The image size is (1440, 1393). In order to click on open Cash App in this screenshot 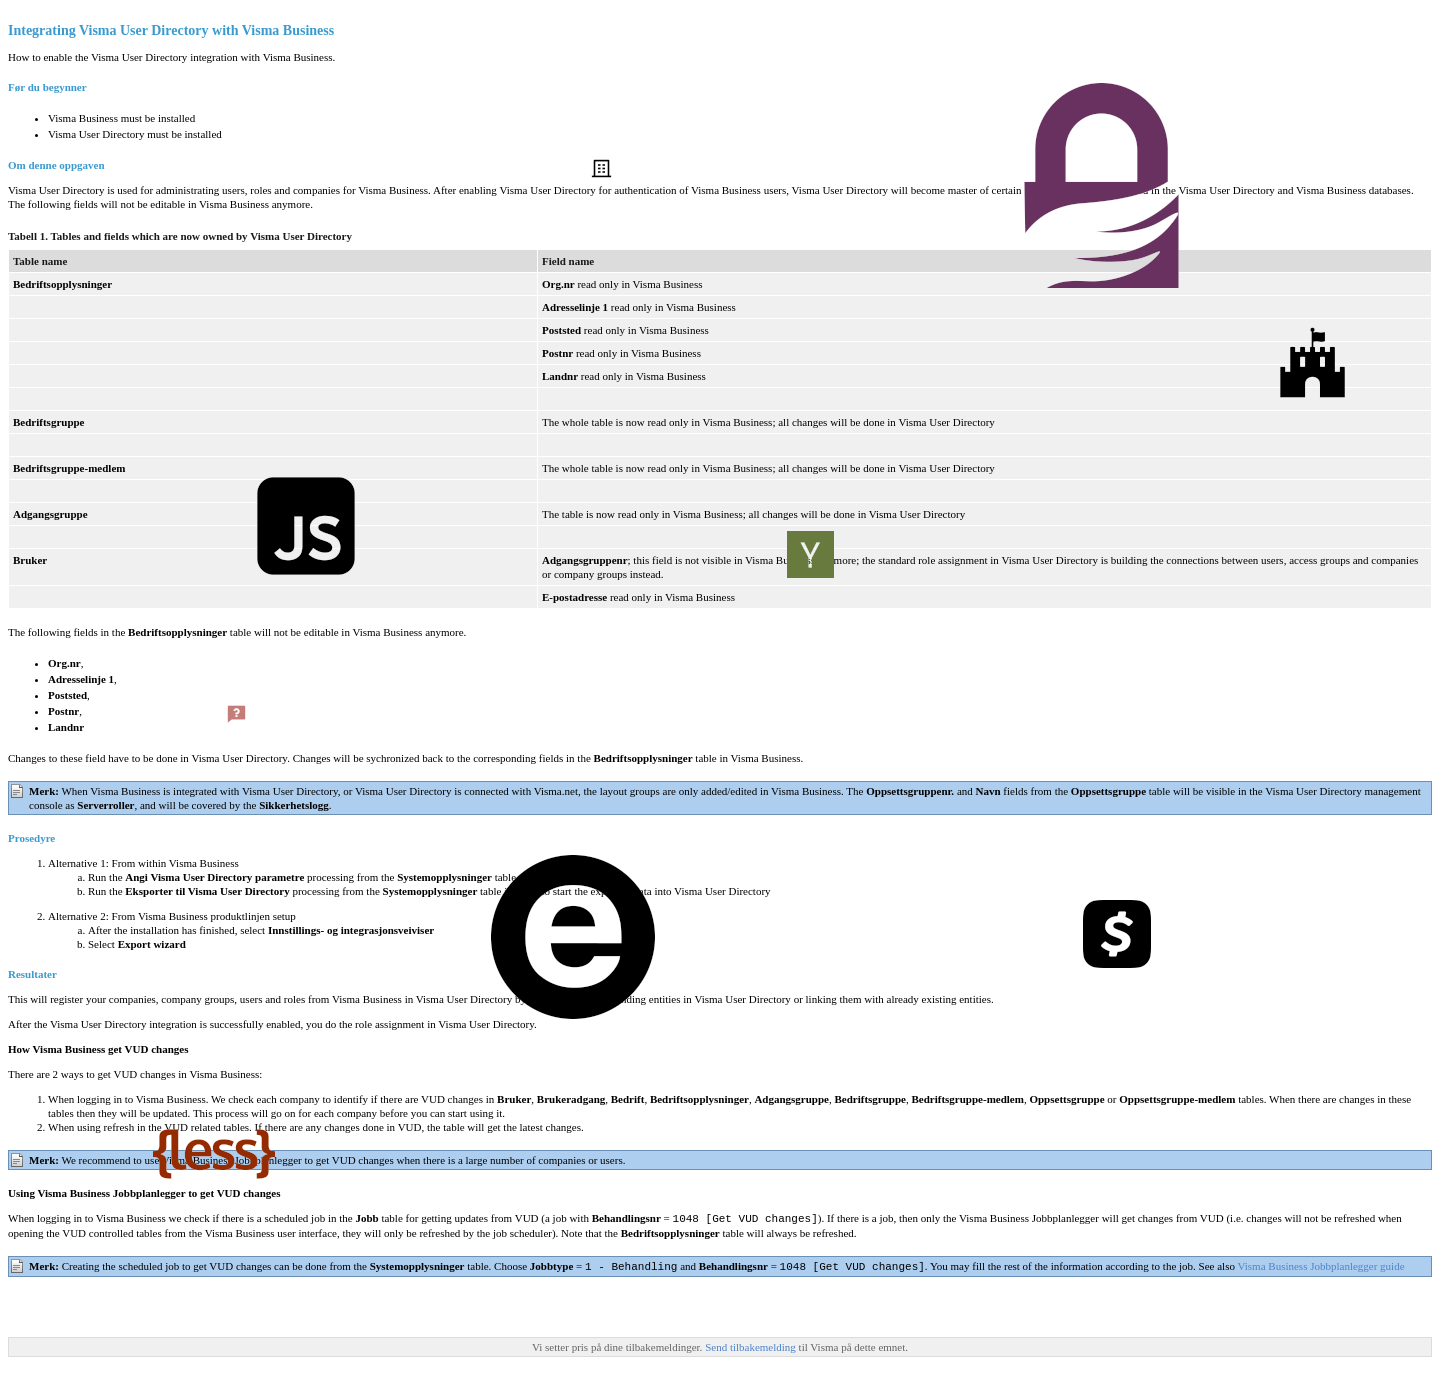, I will do `click(1117, 934)`.